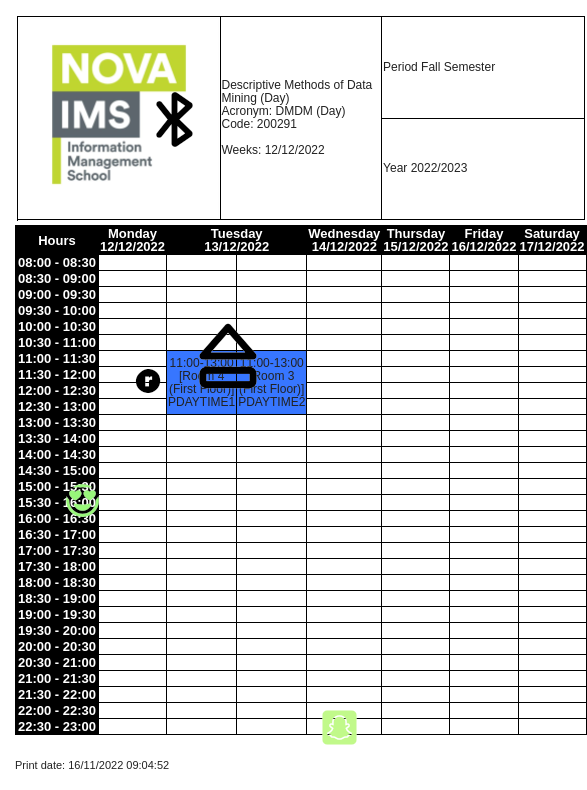 The width and height of the screenshot is (587, 790). I want to click on toggle bluetooth connectivity on or off, so click(174, 119).